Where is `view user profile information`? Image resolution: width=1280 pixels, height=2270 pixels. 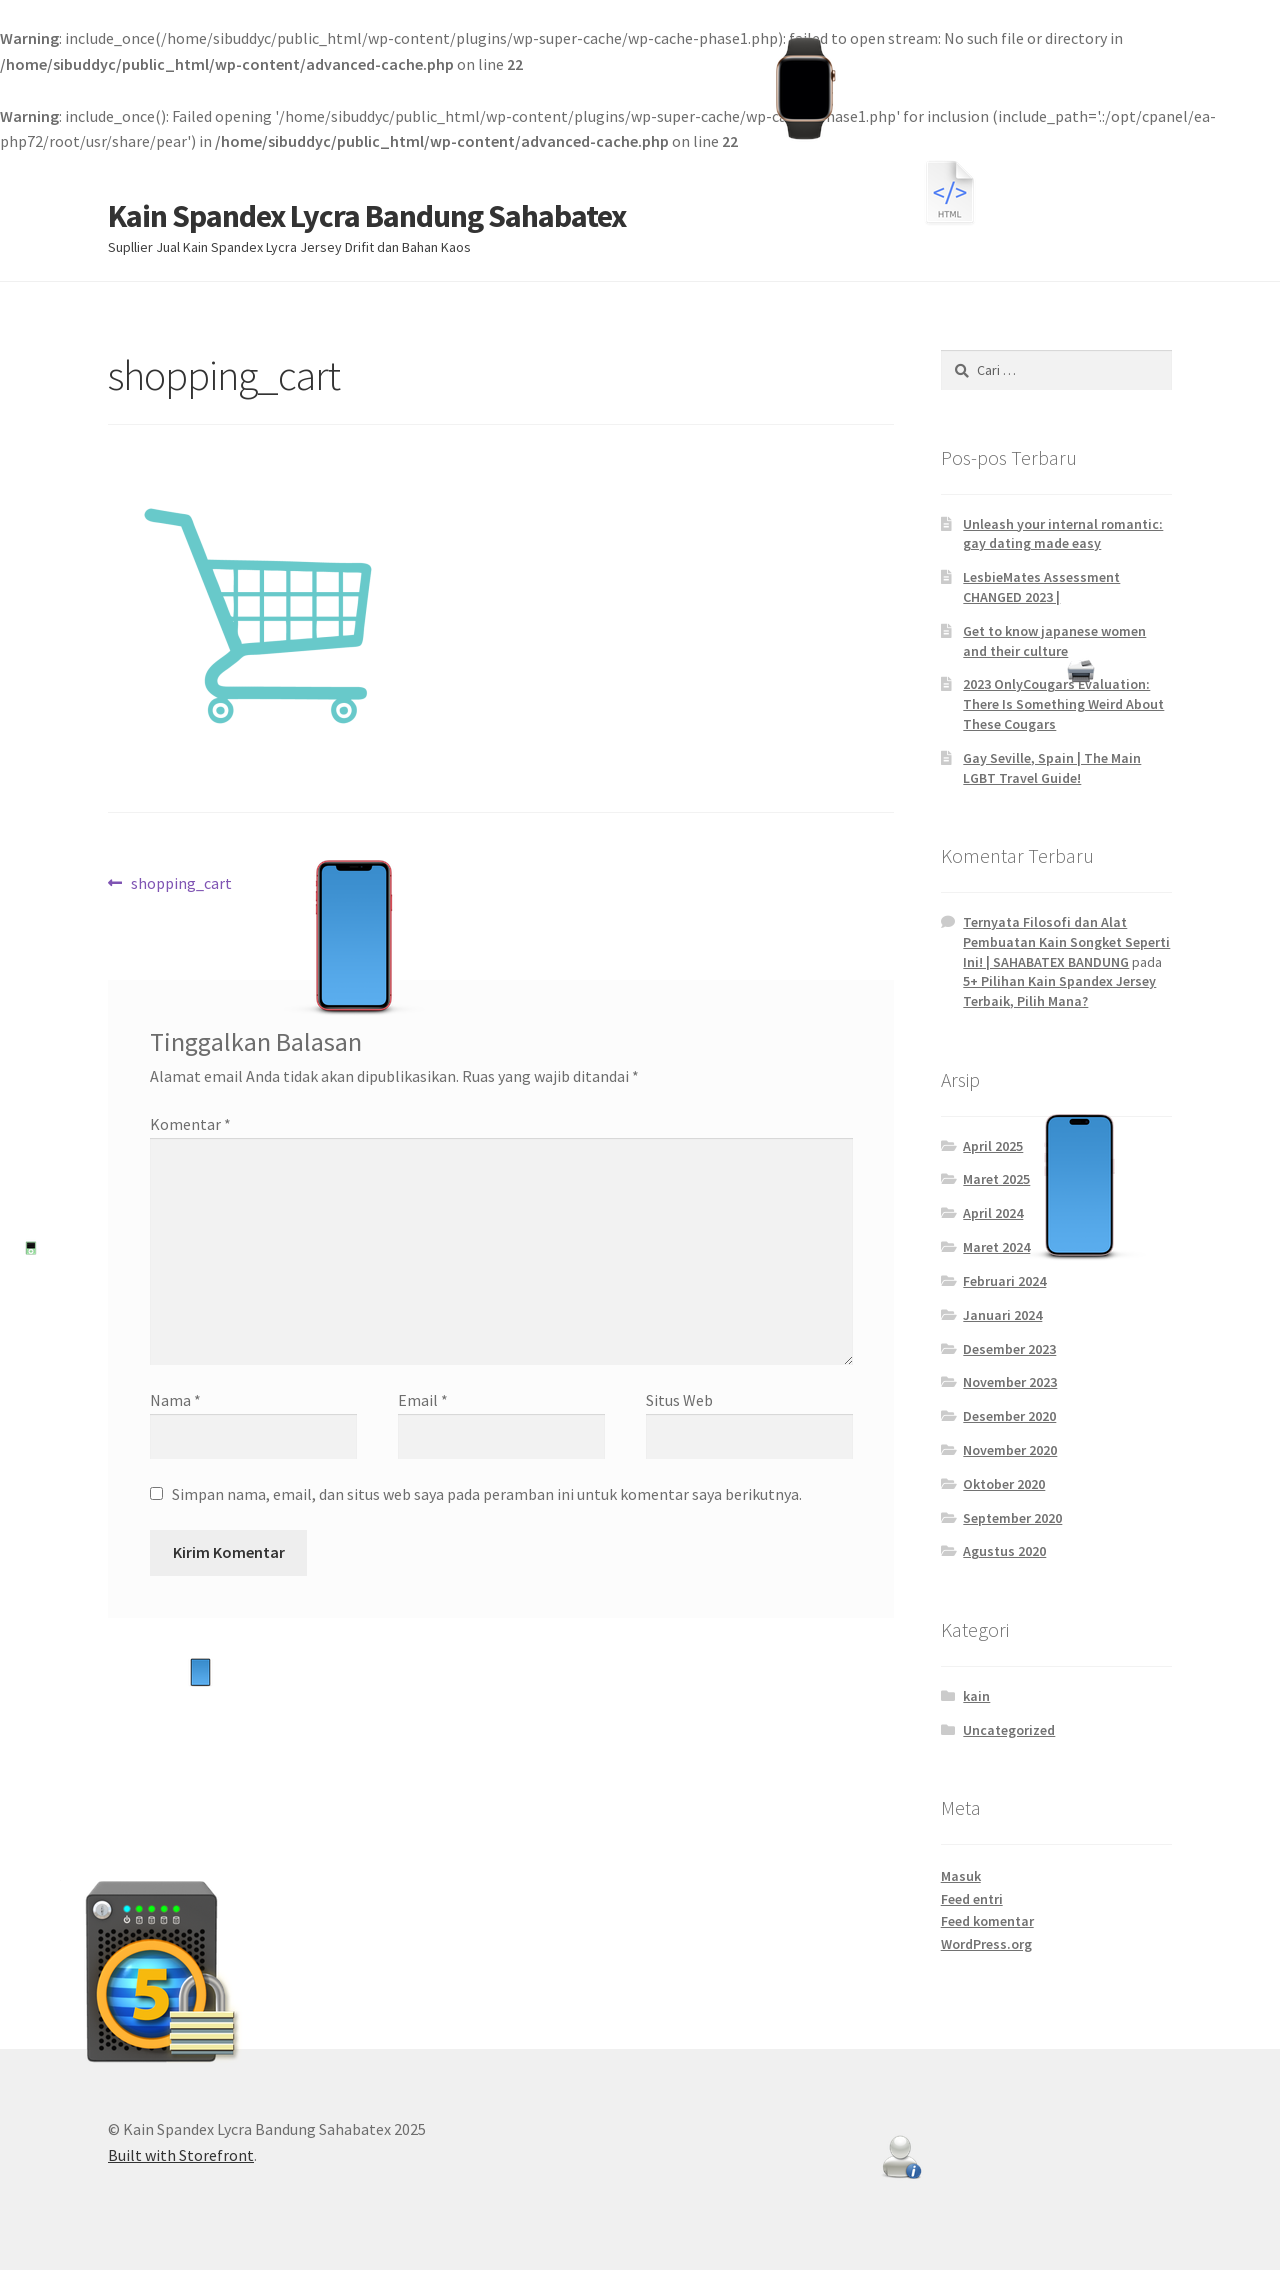
view user profile information is located at coordinates (901, 2158).